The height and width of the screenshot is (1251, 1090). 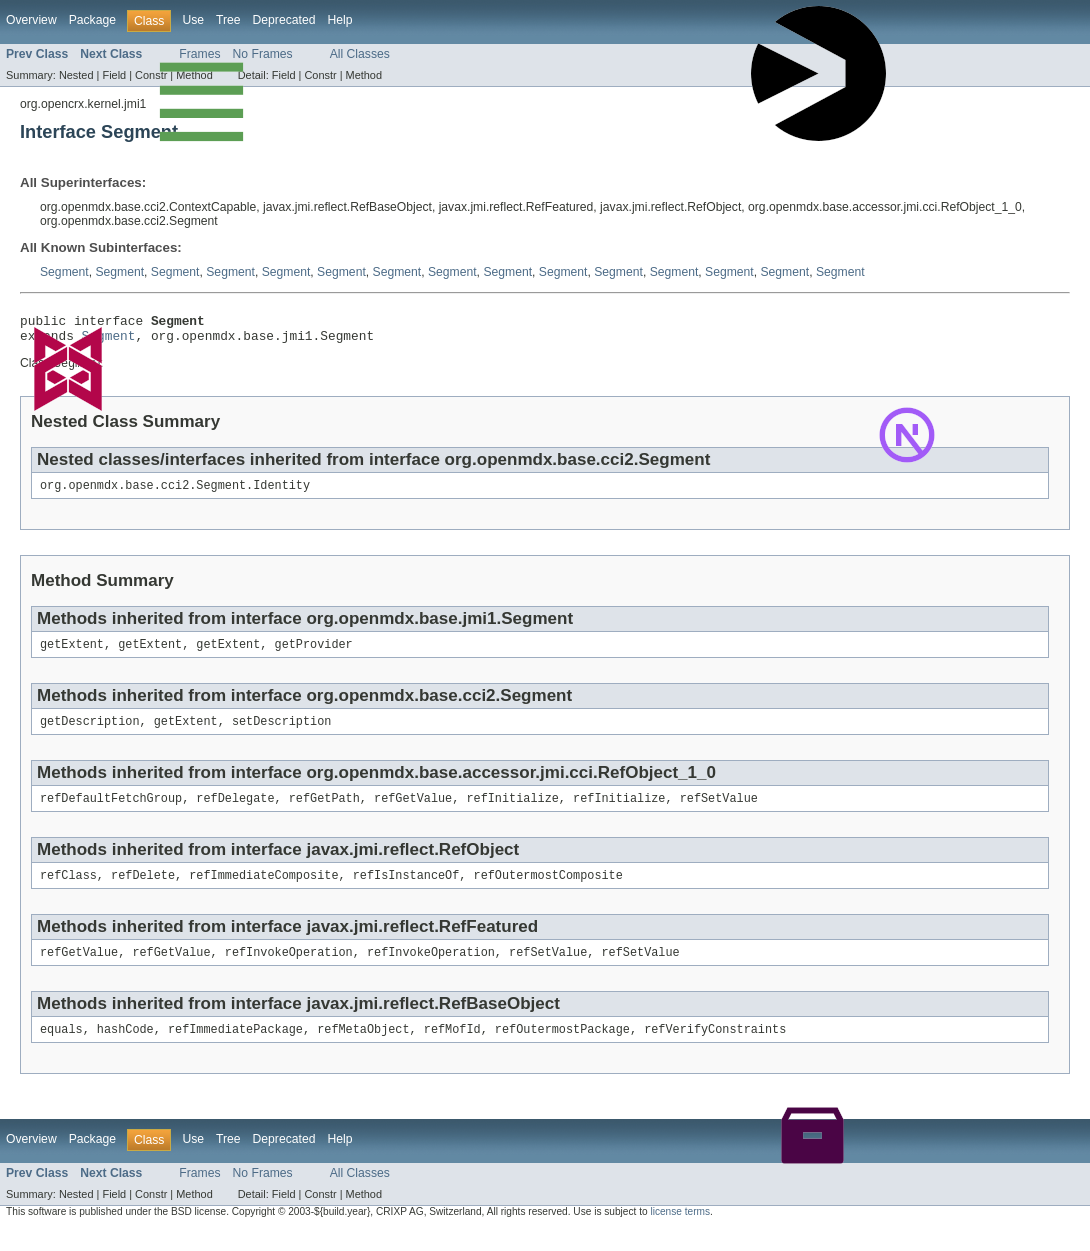 I want to click on archive items or files, so click(x=812, y=1135).